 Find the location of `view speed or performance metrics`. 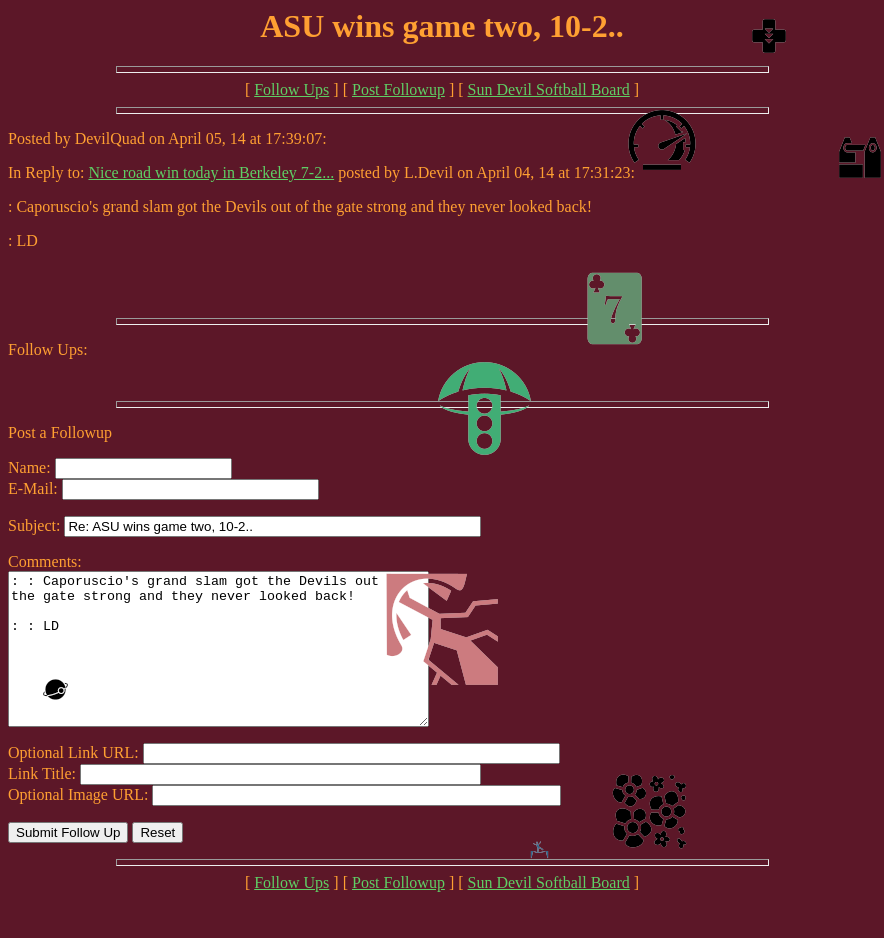

view speed or performance metrics is located at coordinates (662, 140).